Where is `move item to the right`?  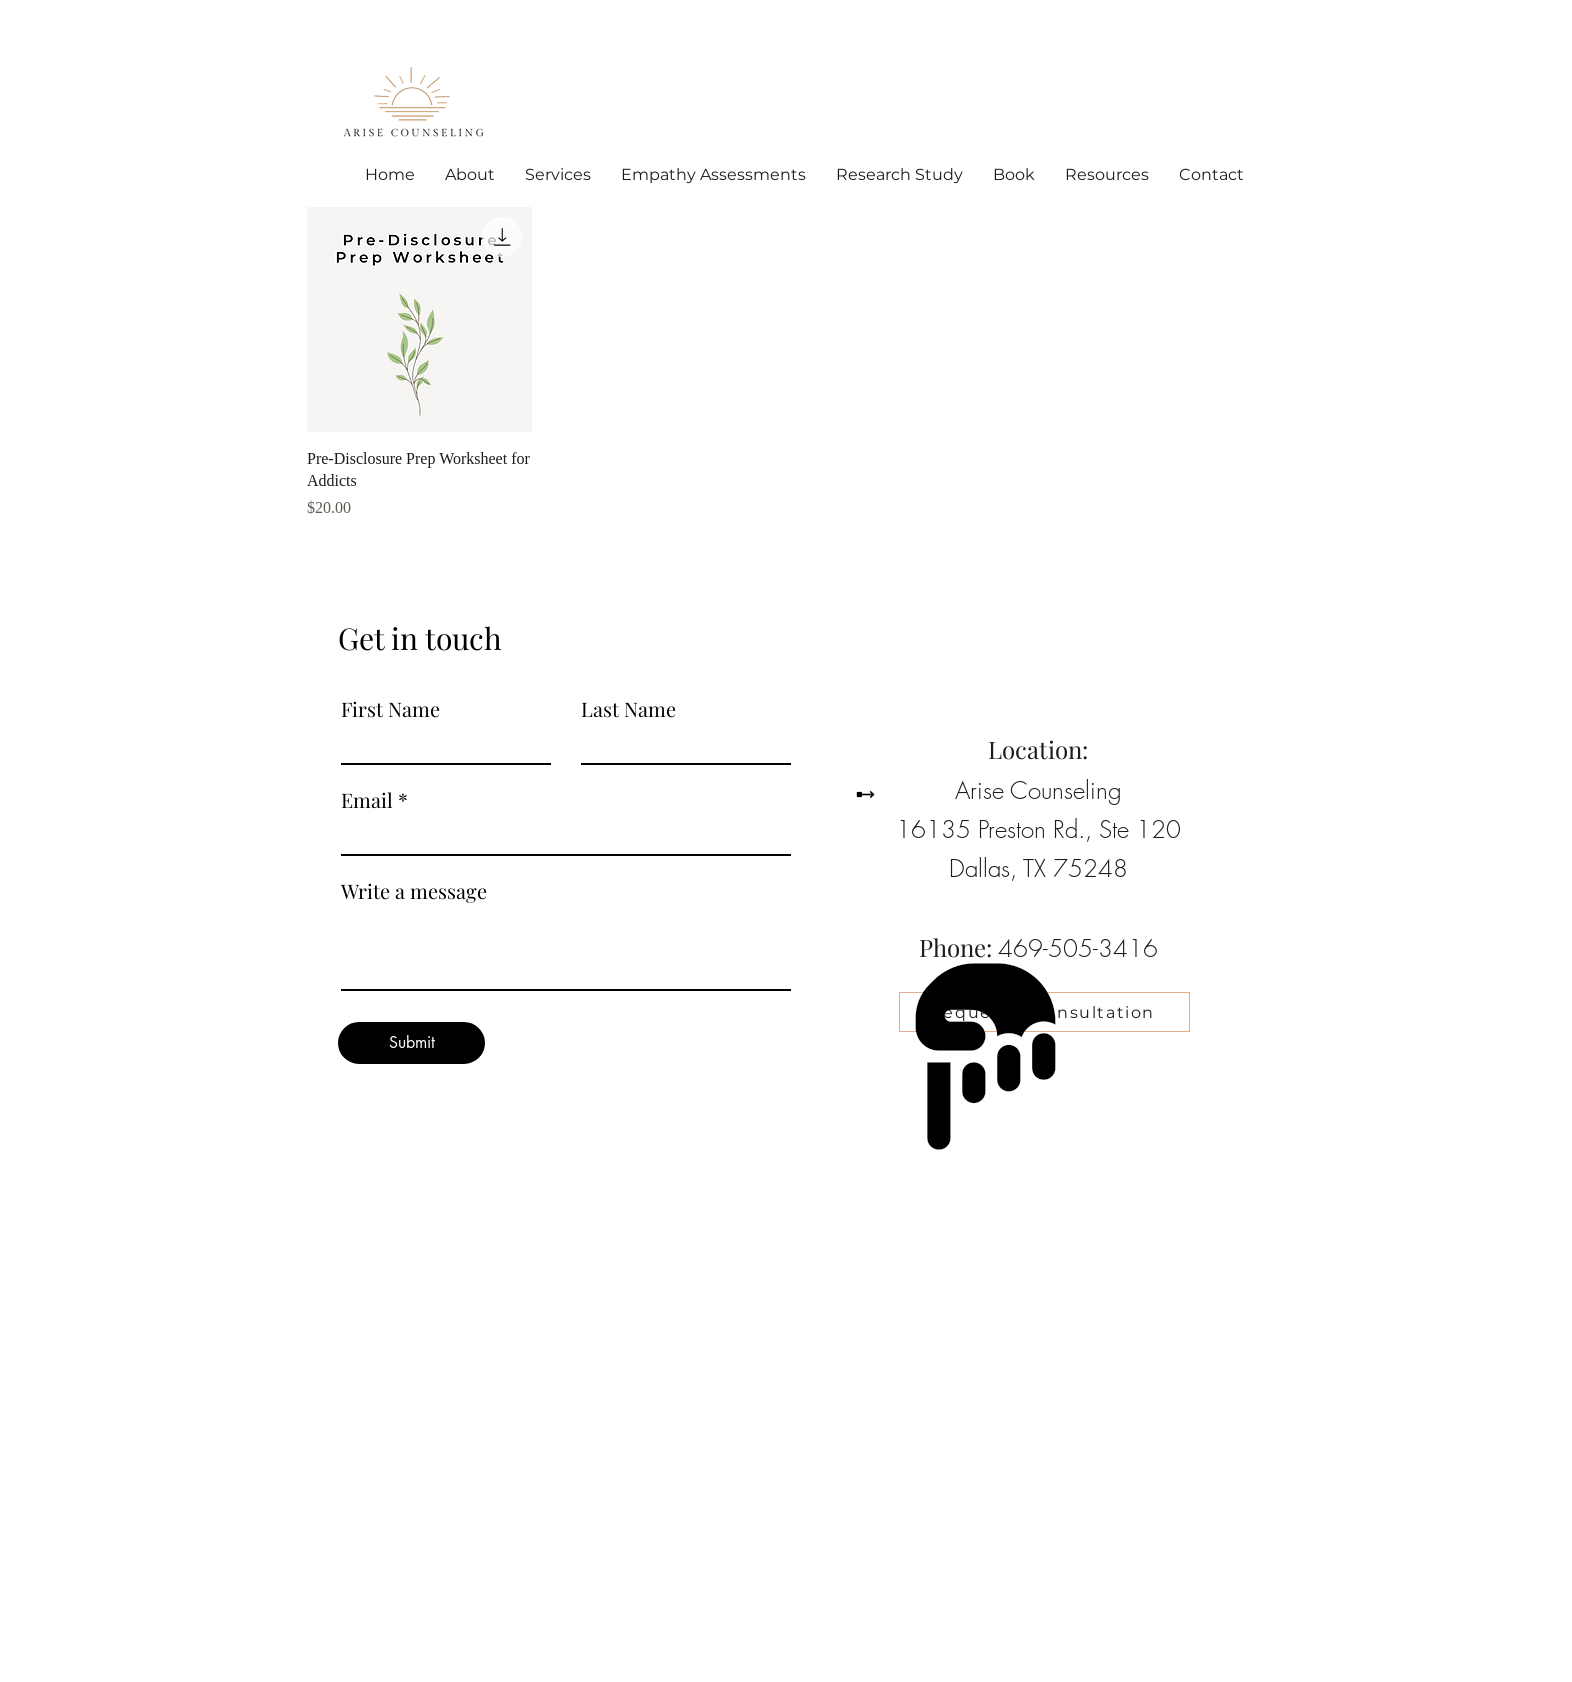 move item to the right is located at coordinates (865, 794).